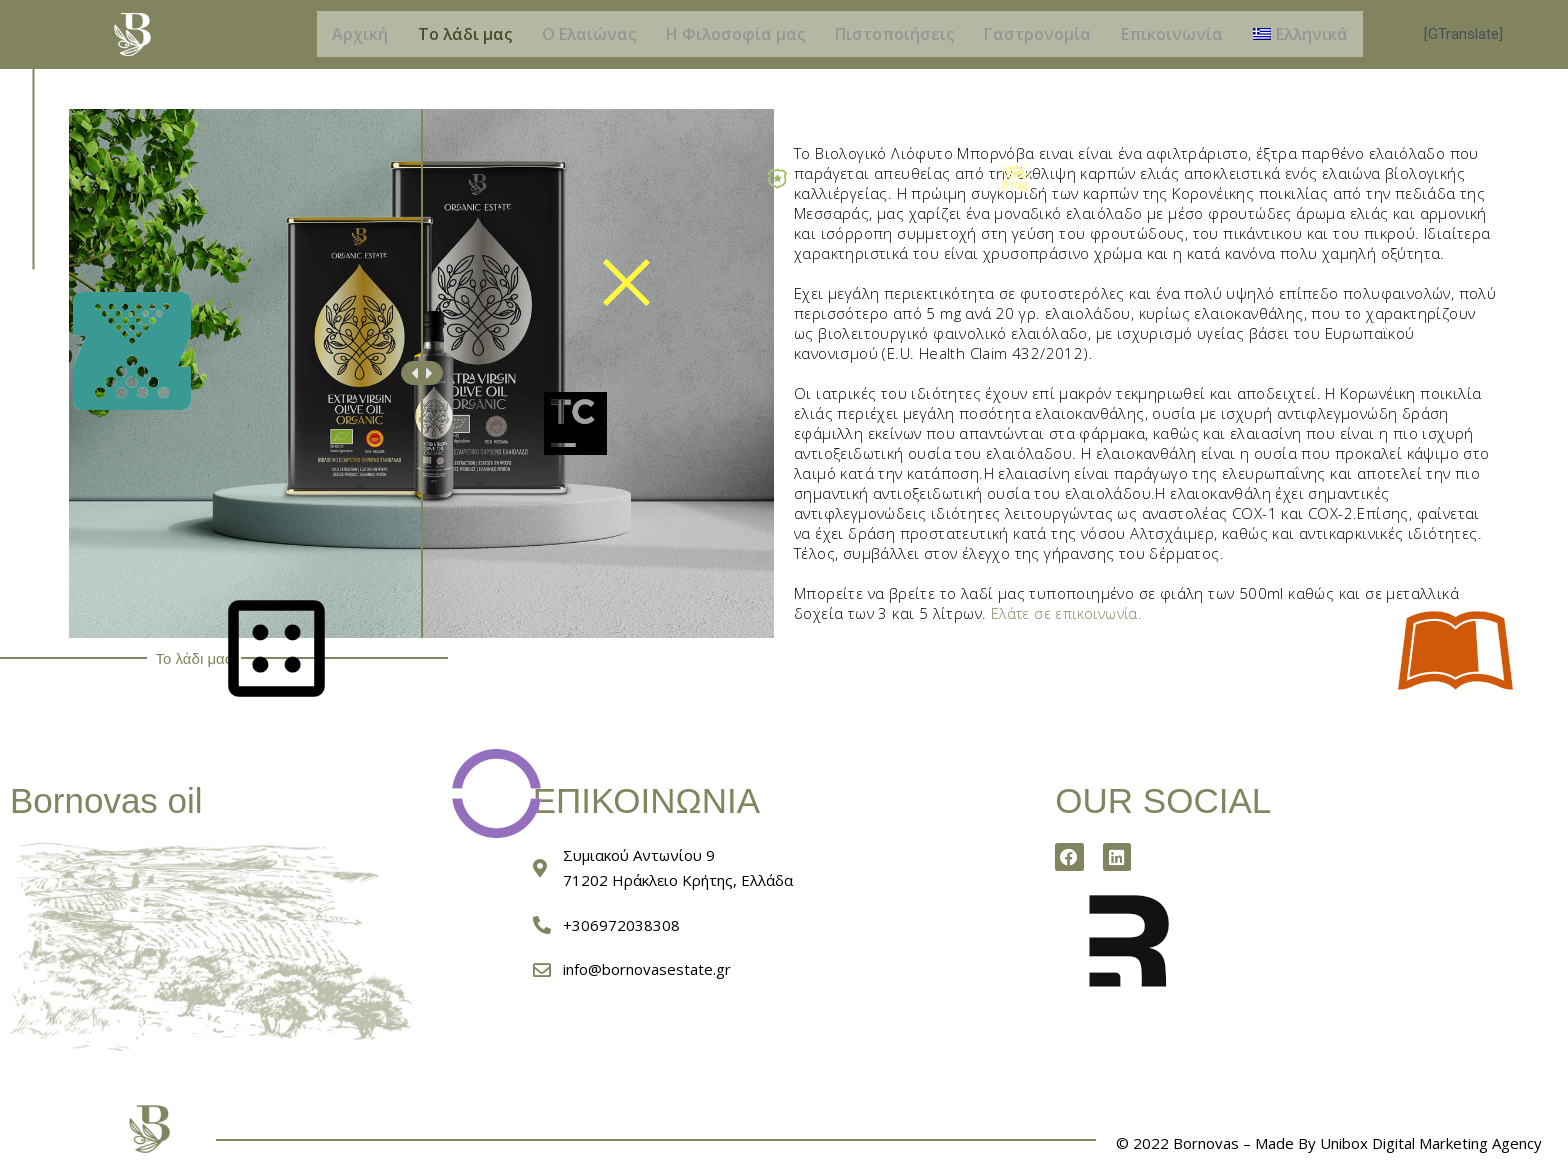 The width and height of the screenshot is (1568, 1166). I want to click on close the current window or dialog, so click(626, 282).